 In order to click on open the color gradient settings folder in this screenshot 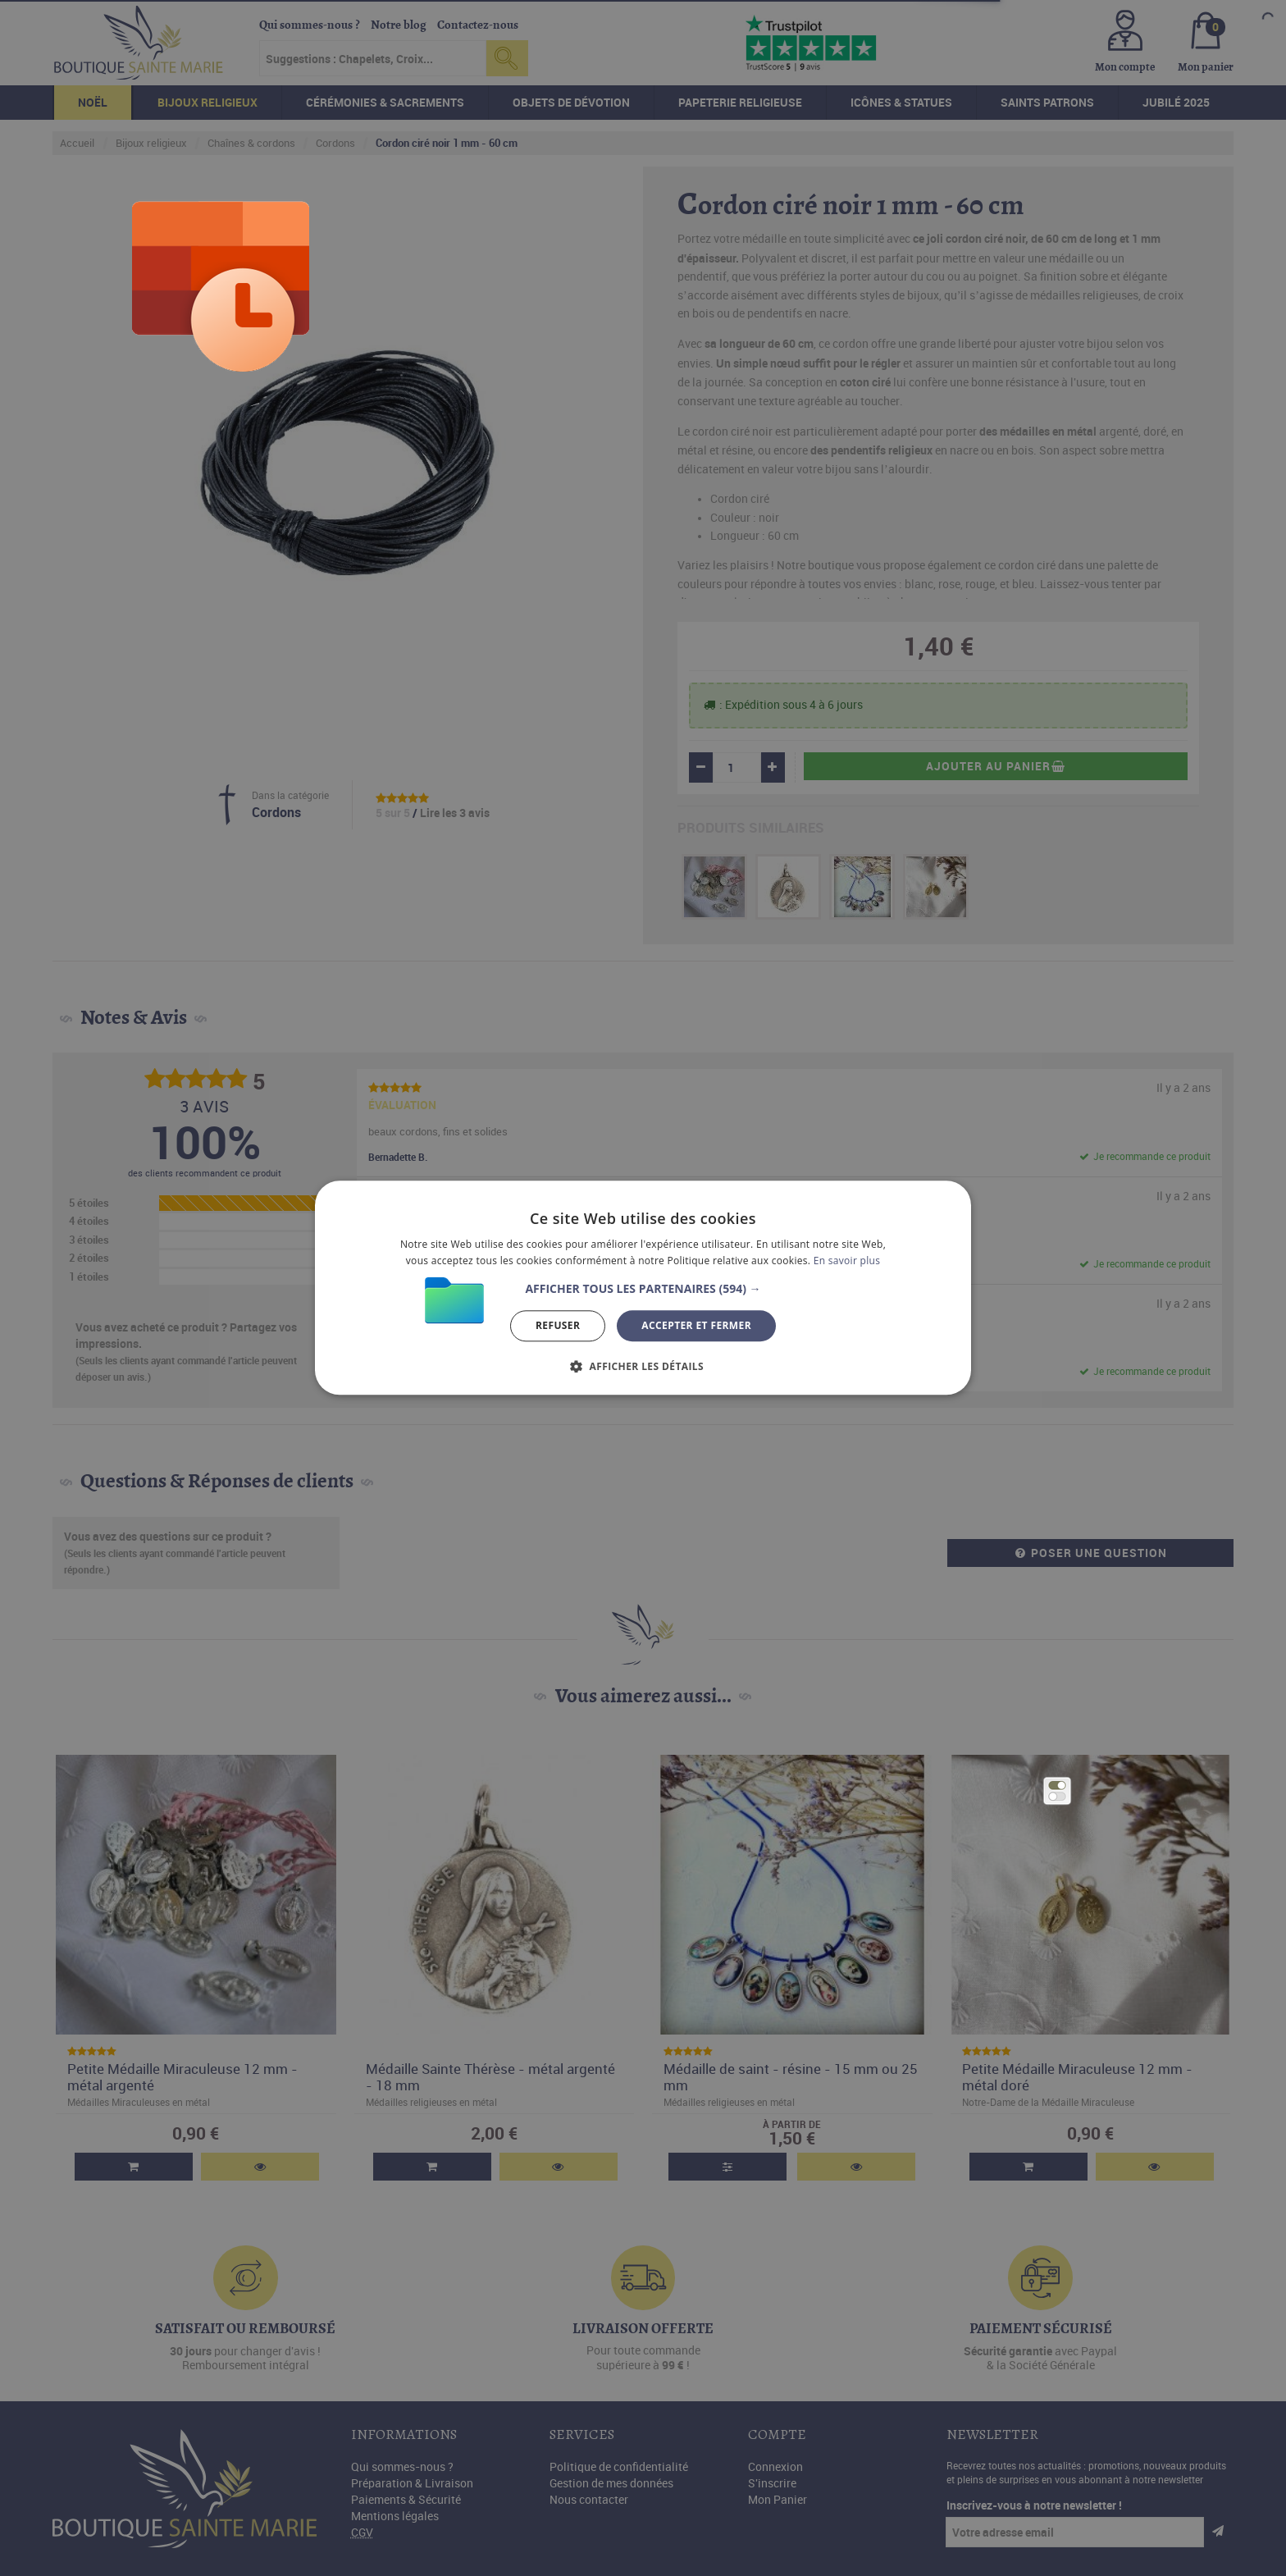, I will do `click(454, 1302)`.